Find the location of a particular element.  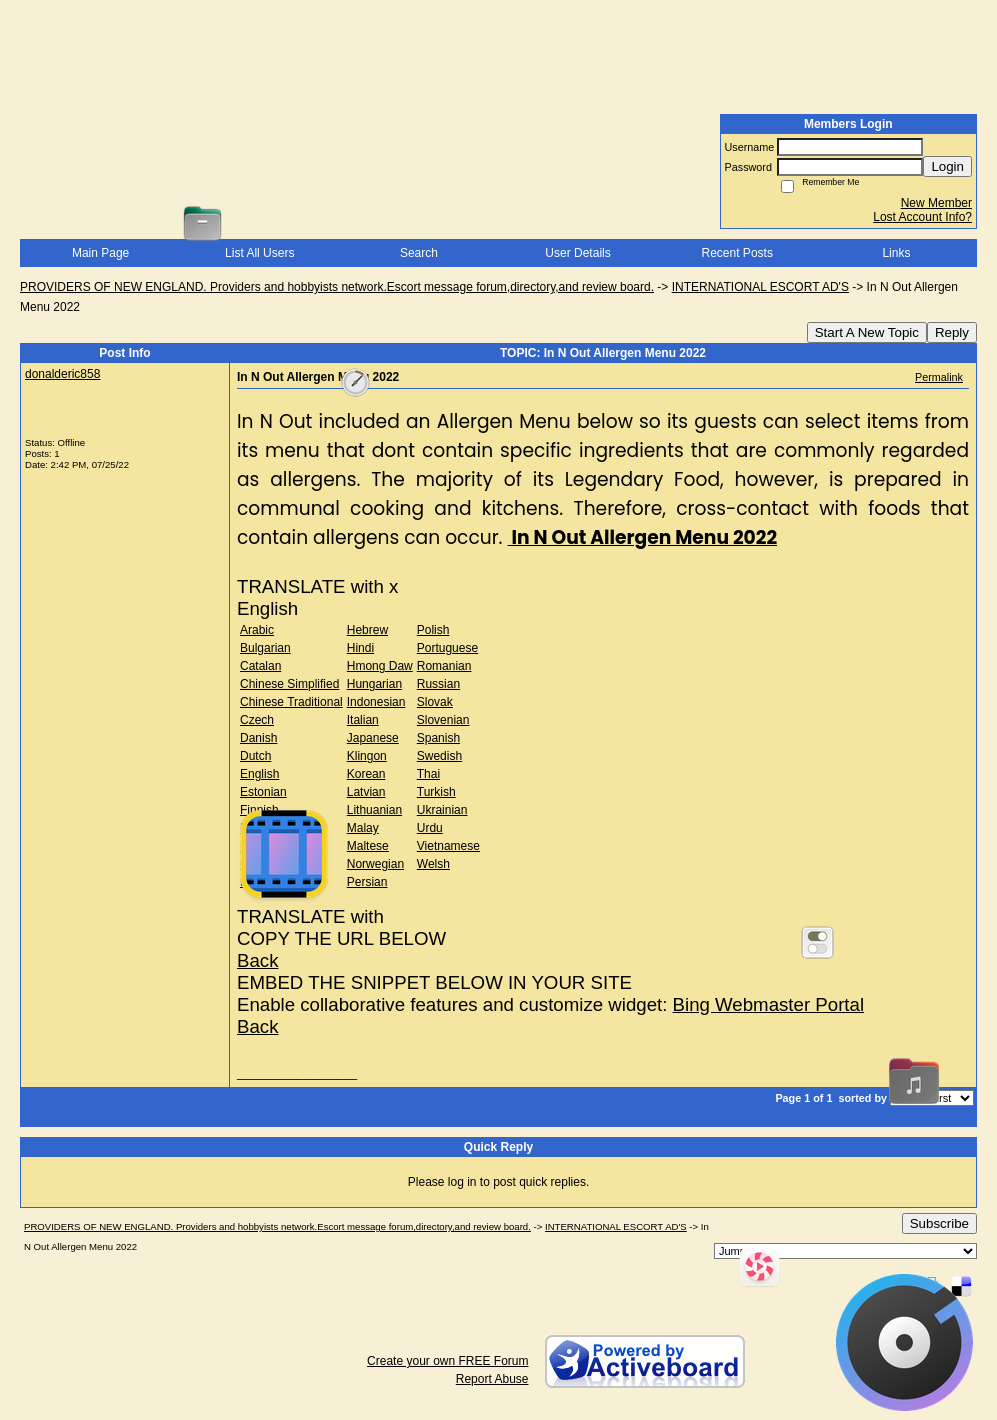

open groove music app is located at coordinates (904, 1342).